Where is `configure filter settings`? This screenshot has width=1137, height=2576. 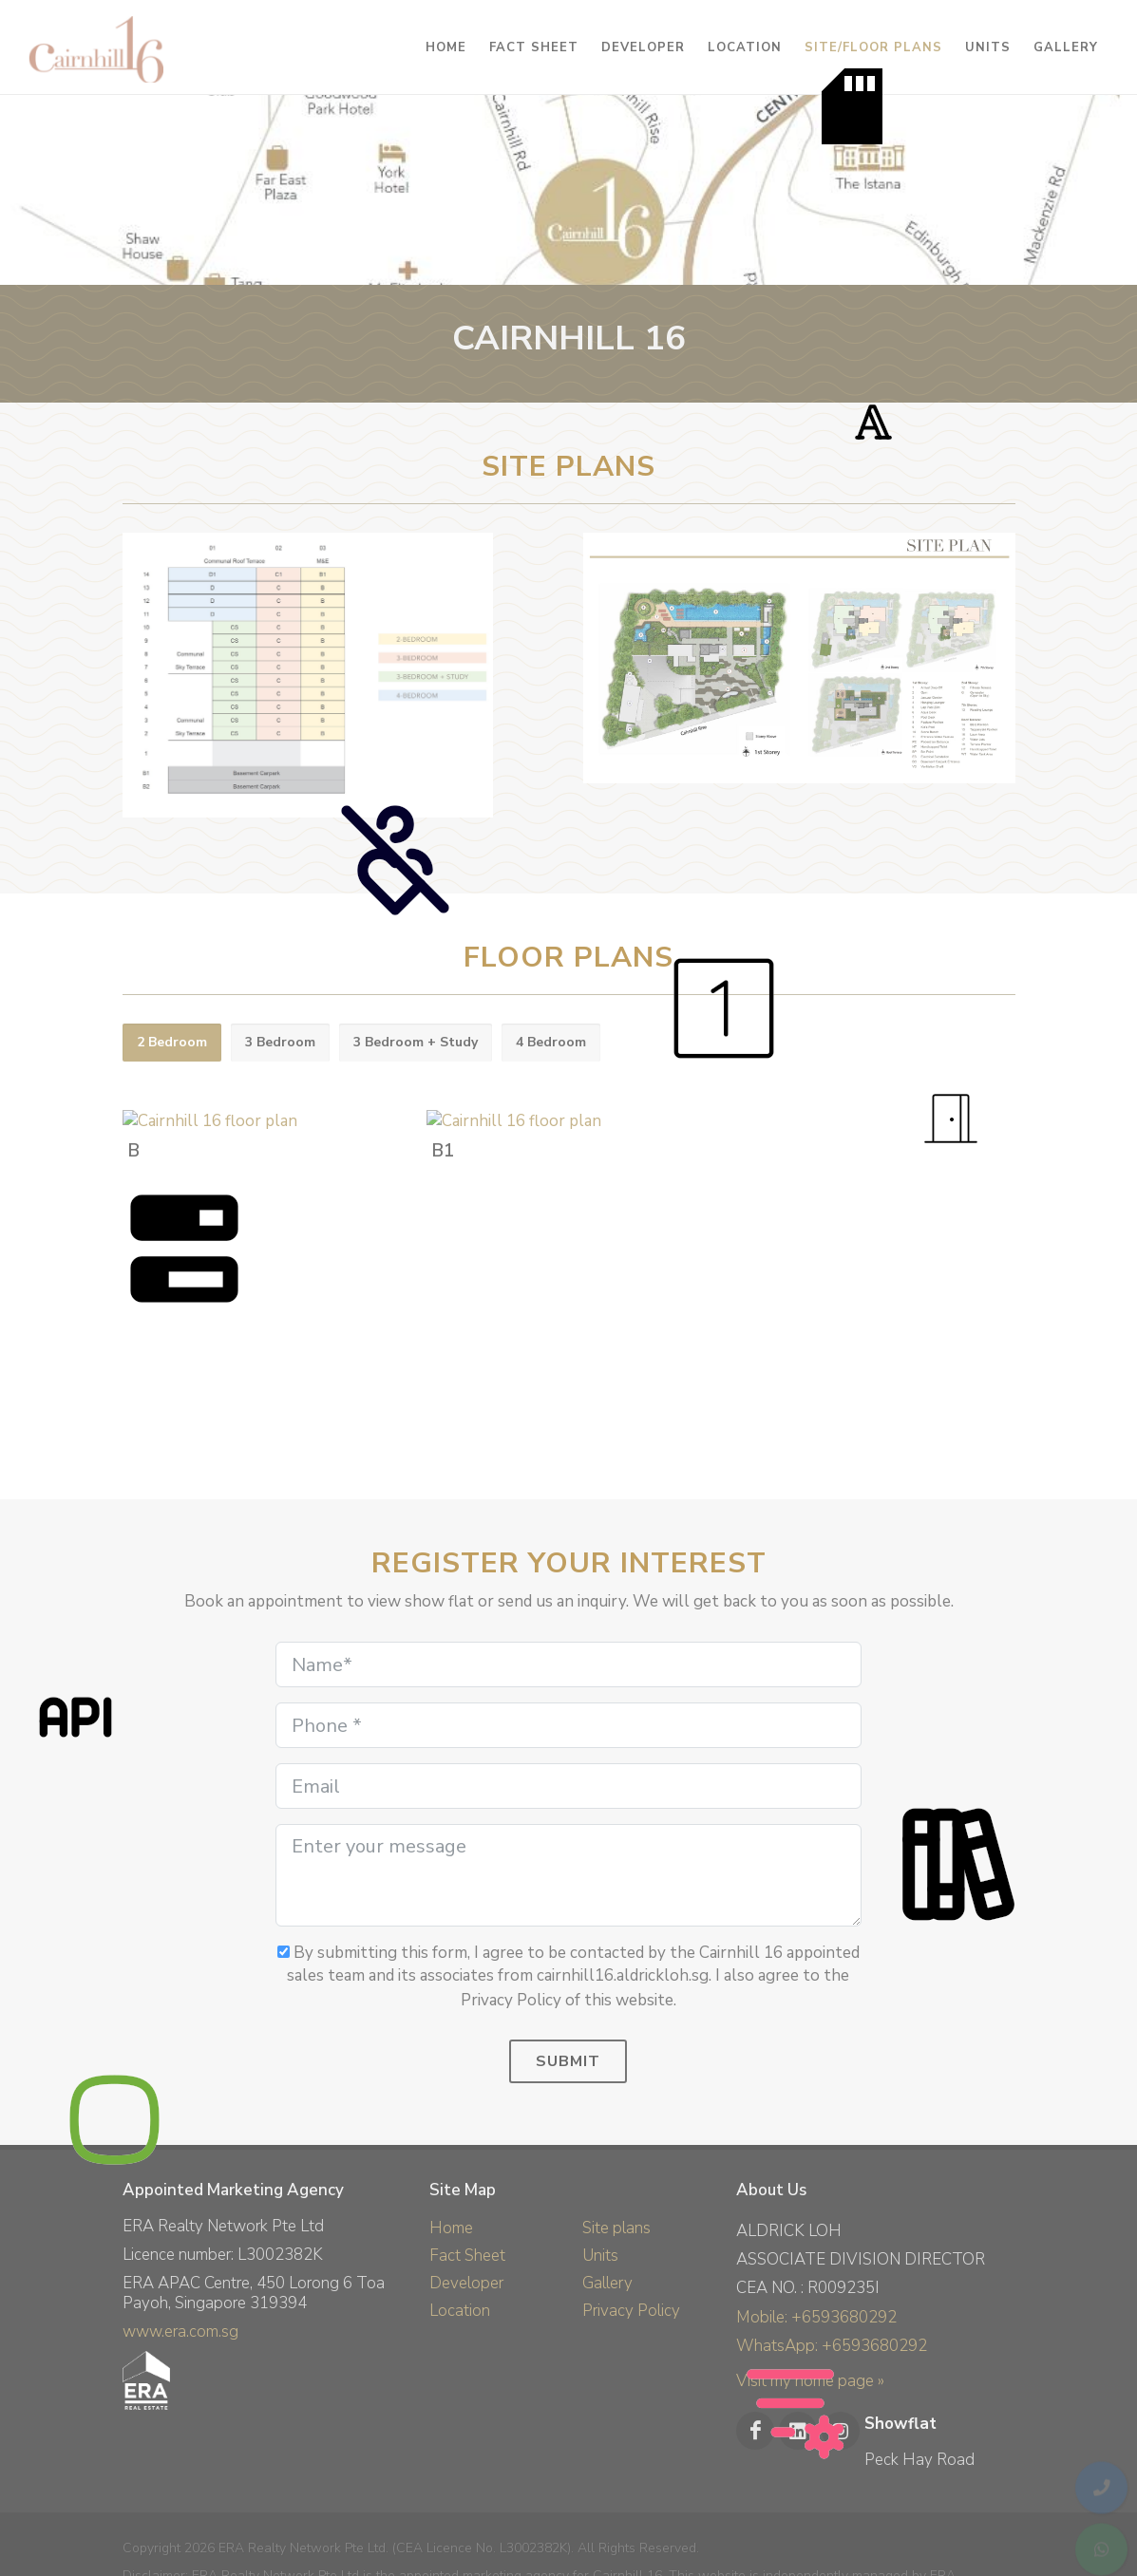 configure filter settings is located at coordinates (790, 2403).